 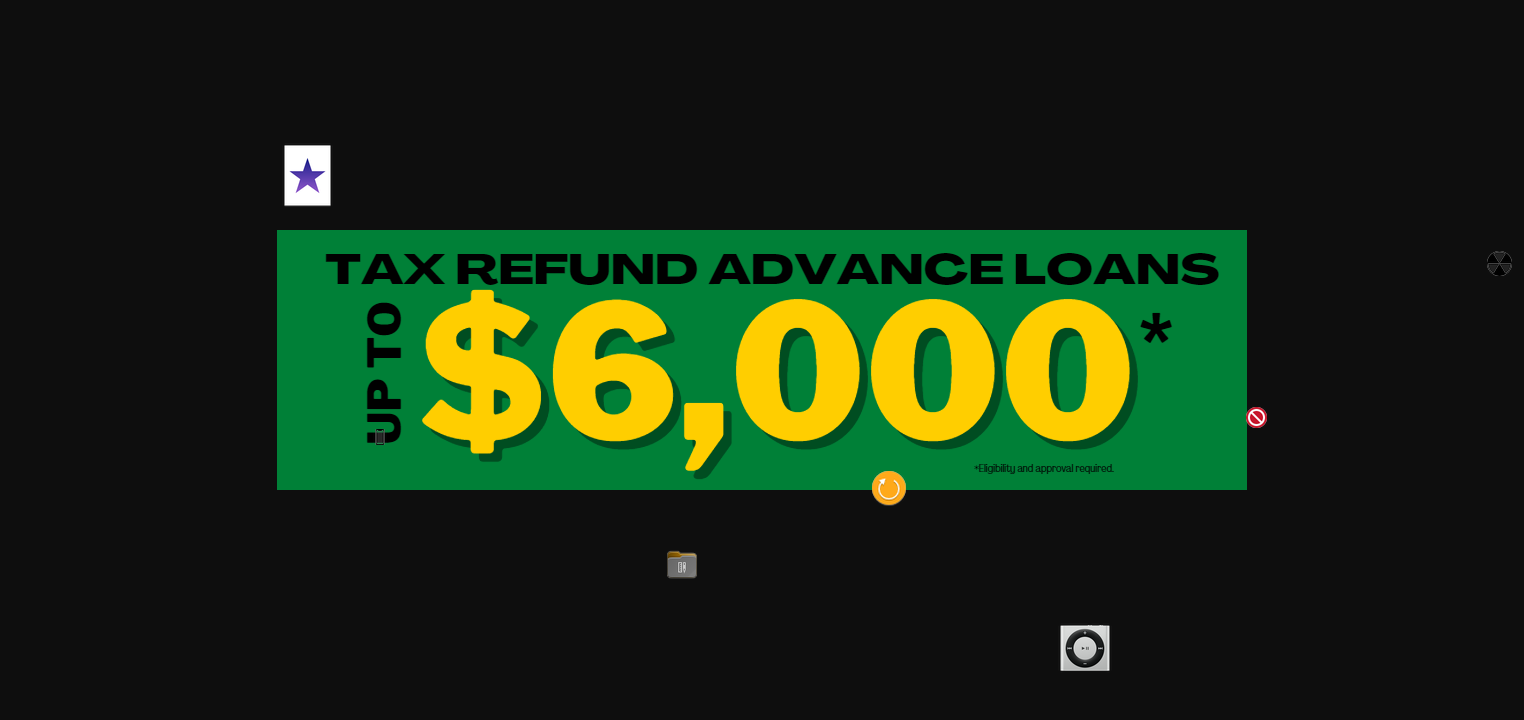 I want to click on clear or delete text from an input field, so click(x=1256, y=417).